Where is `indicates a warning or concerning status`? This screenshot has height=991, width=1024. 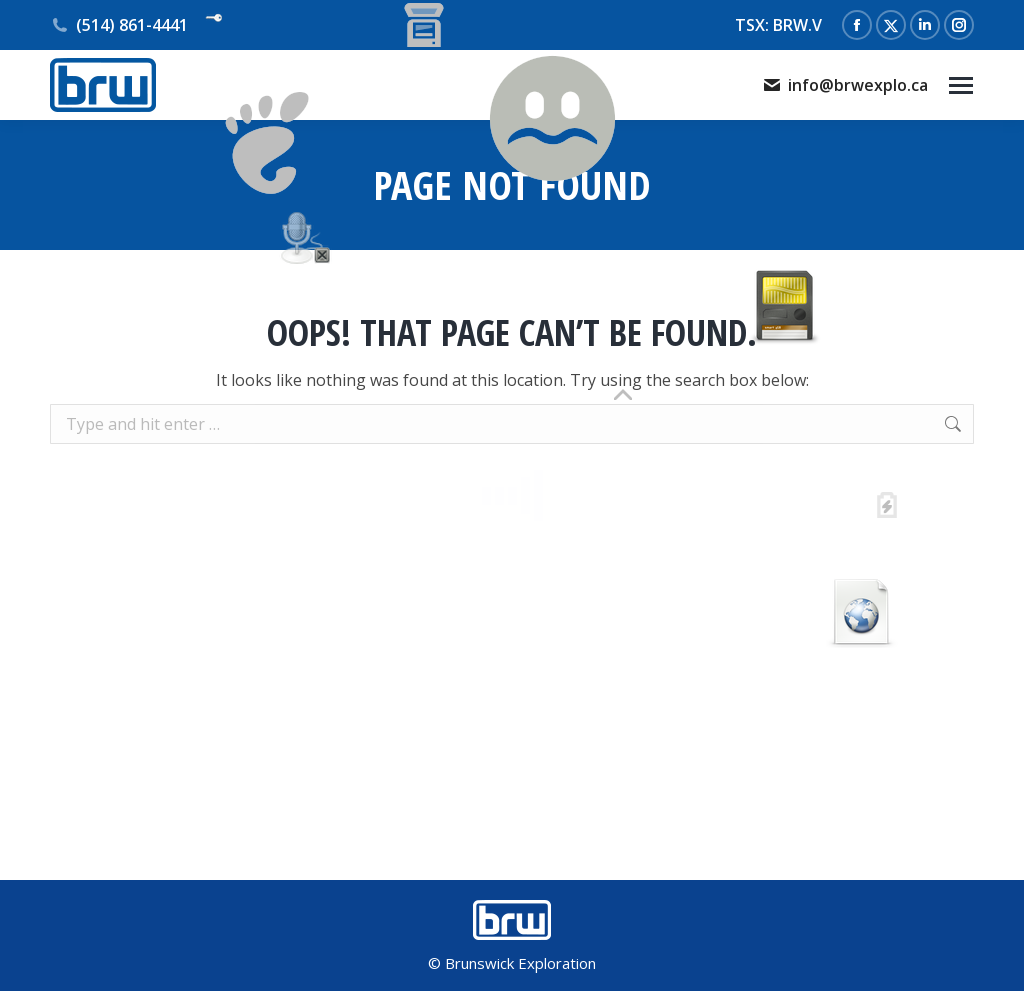 indicates a warning or concerning status is located at coordinates (552, 118).